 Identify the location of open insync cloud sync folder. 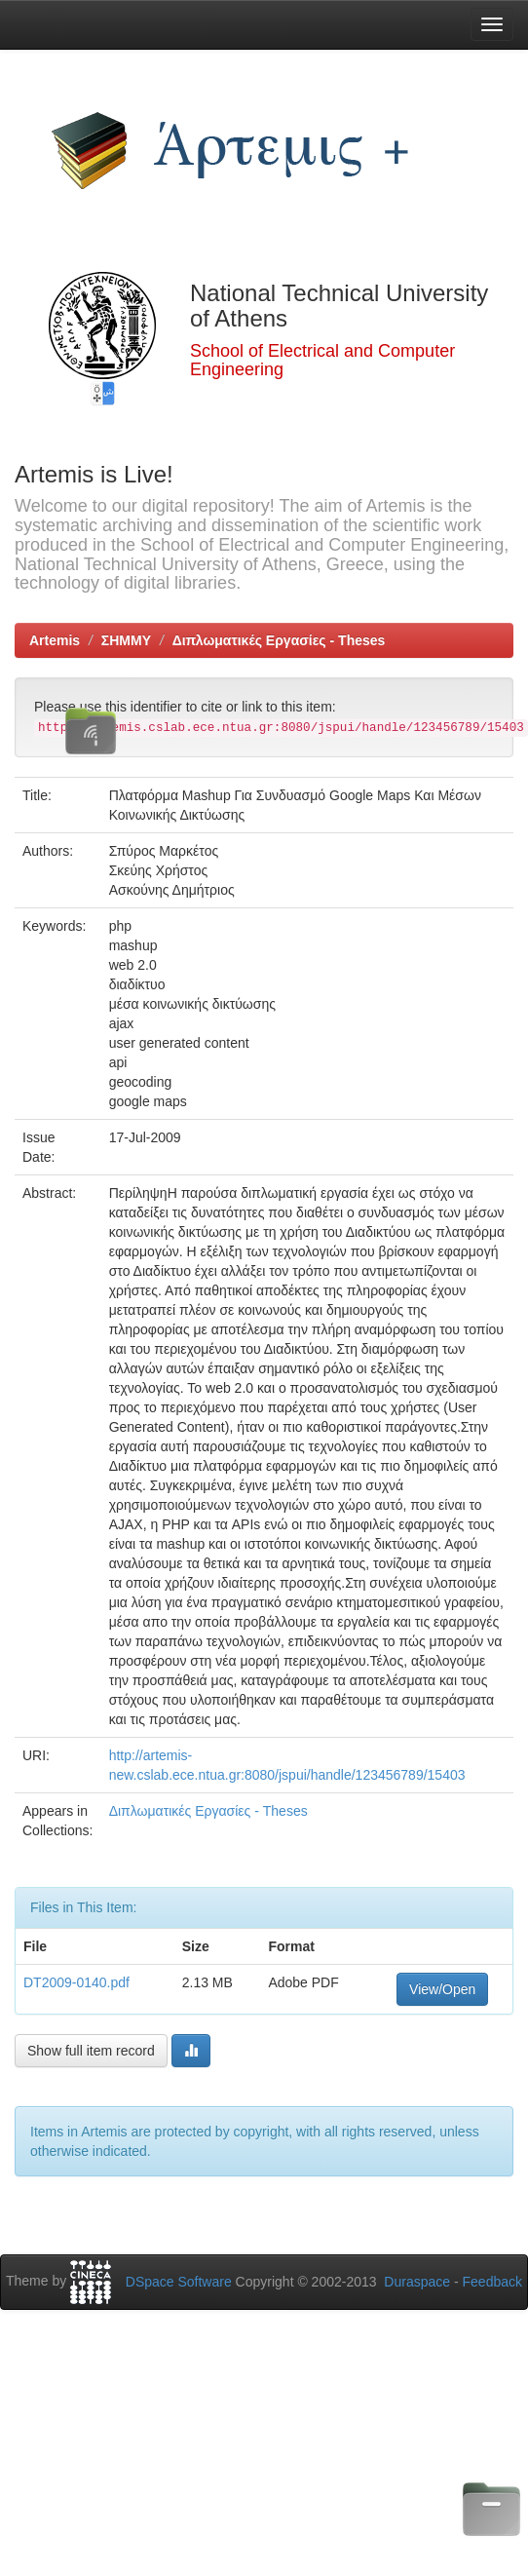
(91, 731).